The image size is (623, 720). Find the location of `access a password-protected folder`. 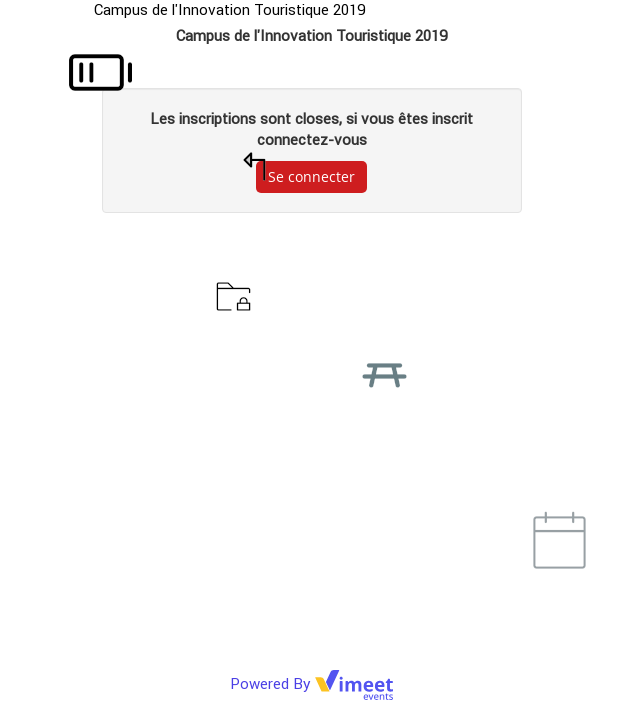

access a password-protected folder is located at coordinates (233, 296).